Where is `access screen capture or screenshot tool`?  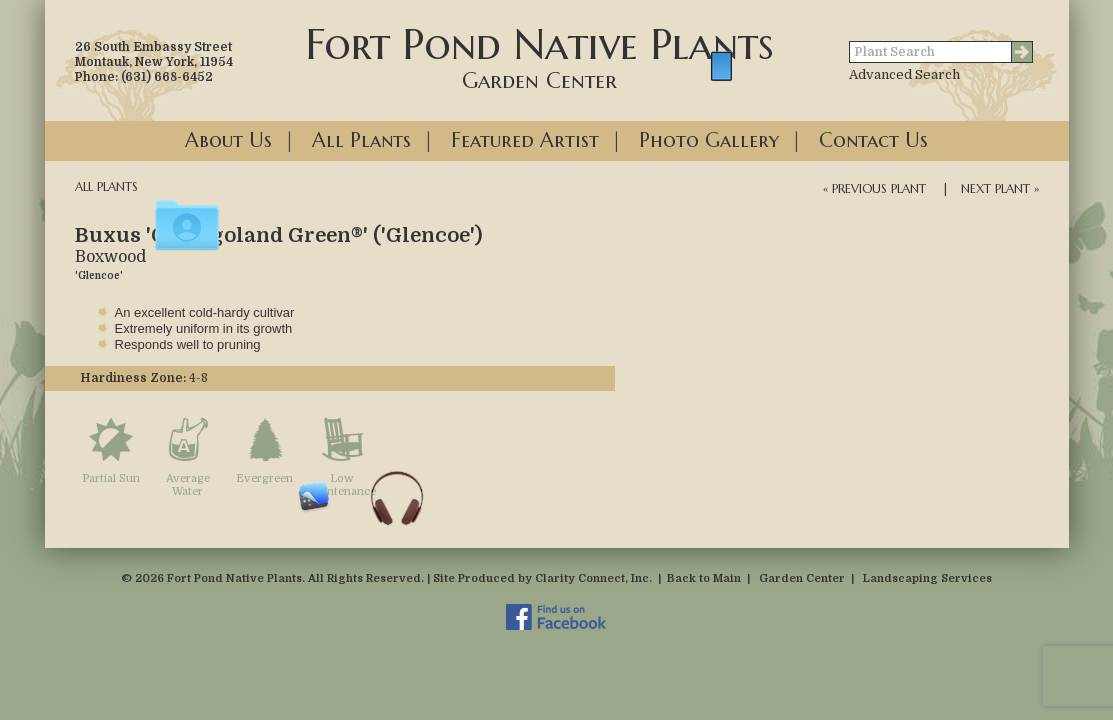 access screen capture or screenshot tool is located at coordinates (313, 496).